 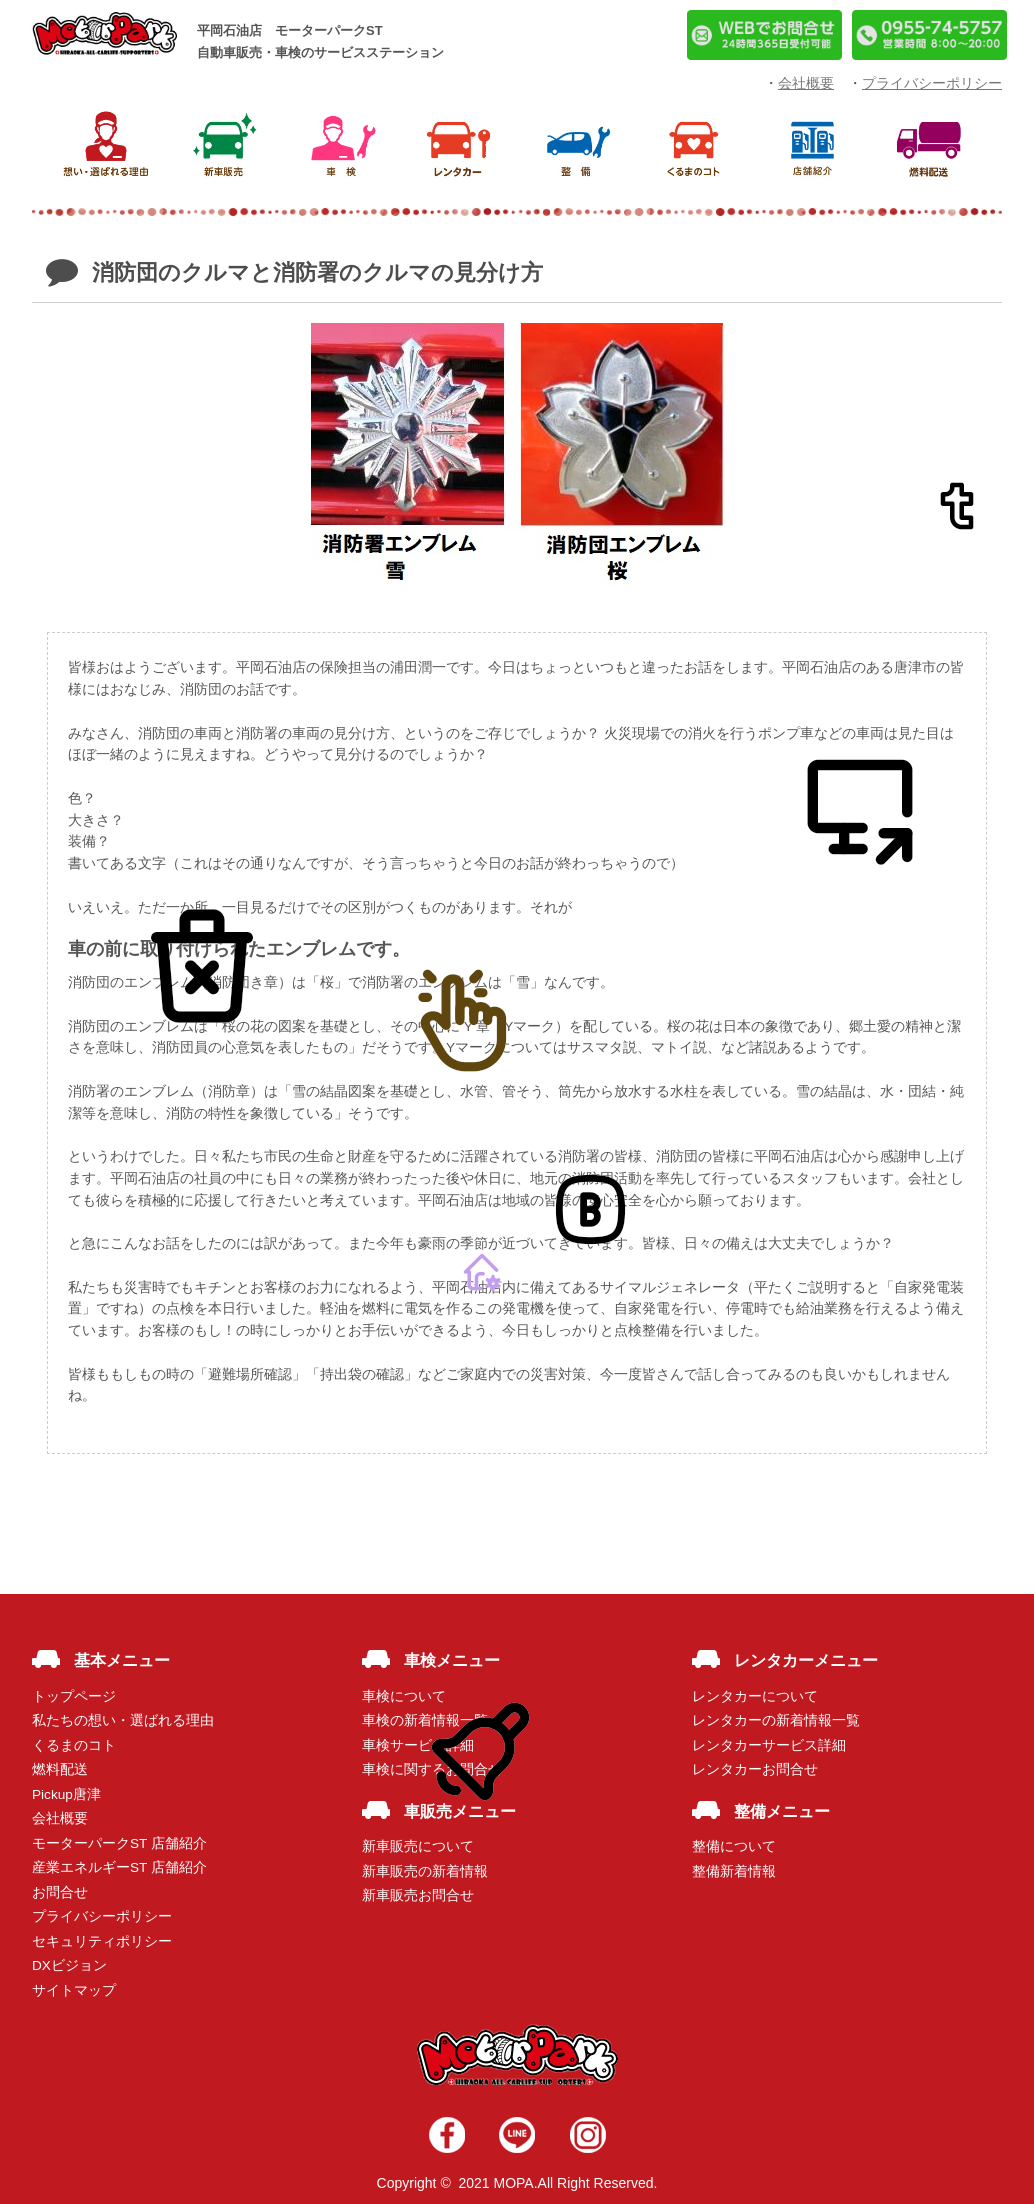 I want to click on tap or click to interact, so click(x=464, y=1020).